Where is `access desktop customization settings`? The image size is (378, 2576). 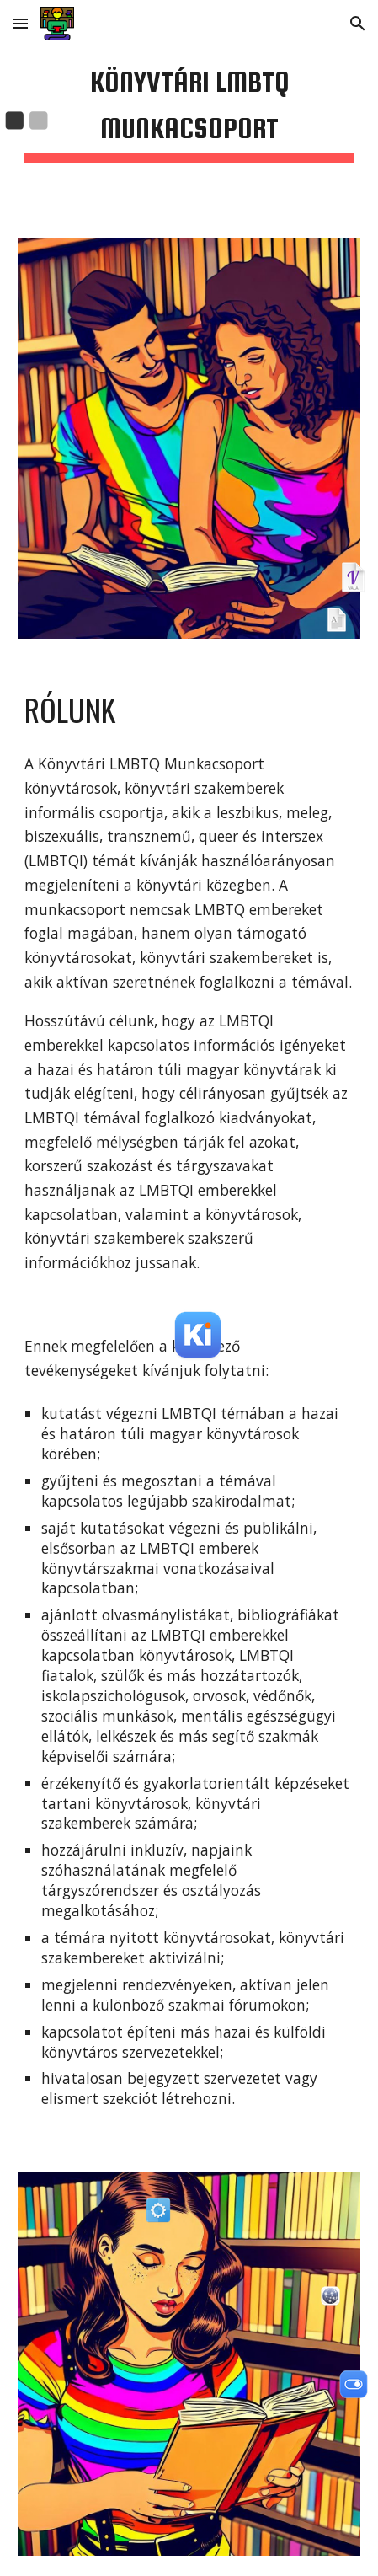 access desktop customization settings is located at coordinates (354, 2385).